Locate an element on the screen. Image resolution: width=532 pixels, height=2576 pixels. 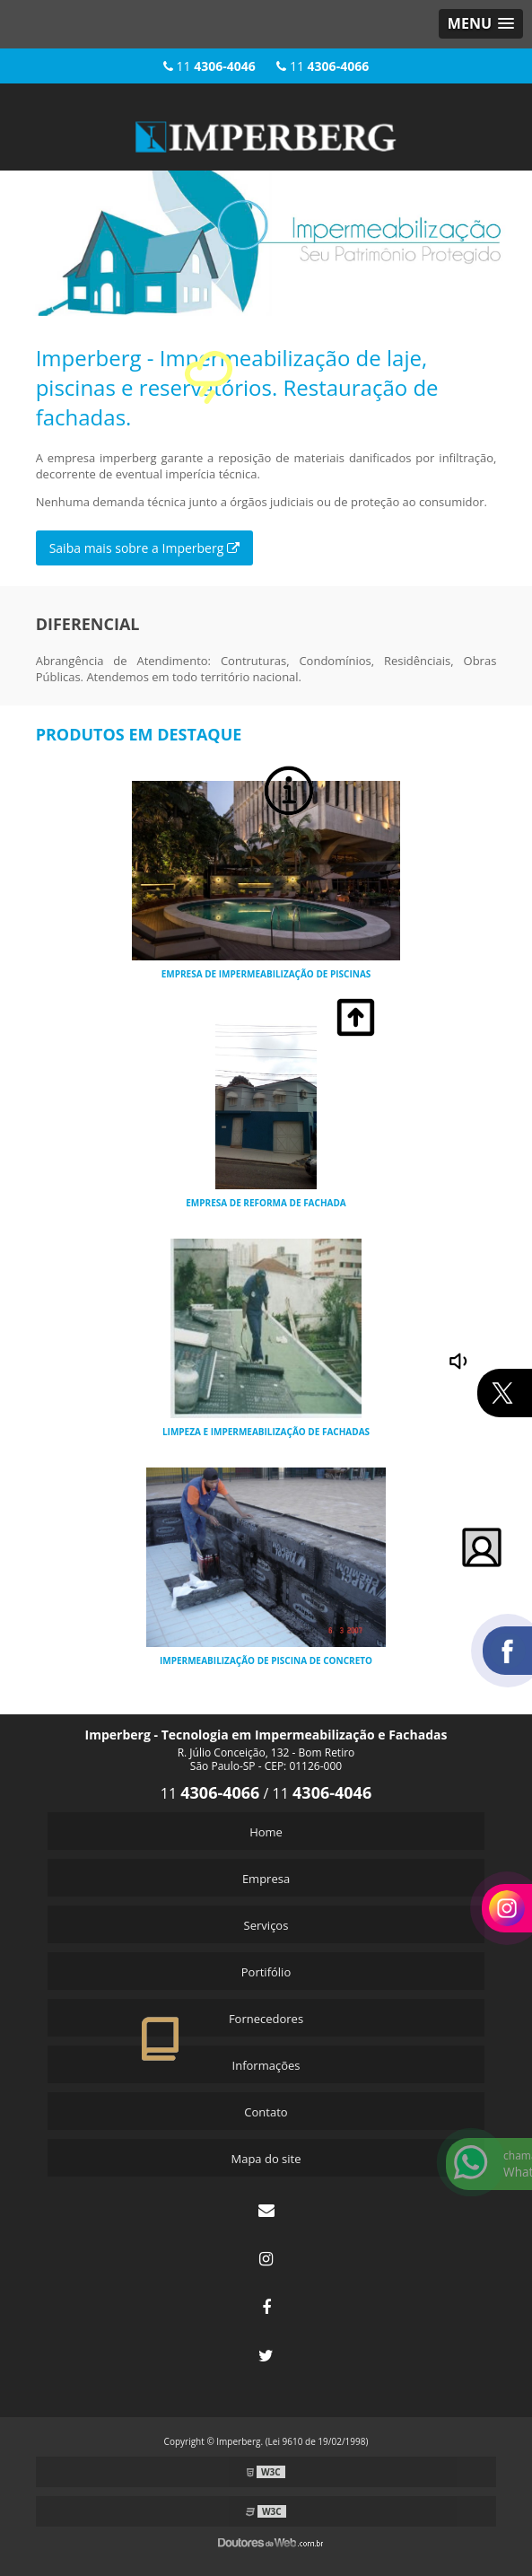
view your profile is located at coordinates (482, 1547).